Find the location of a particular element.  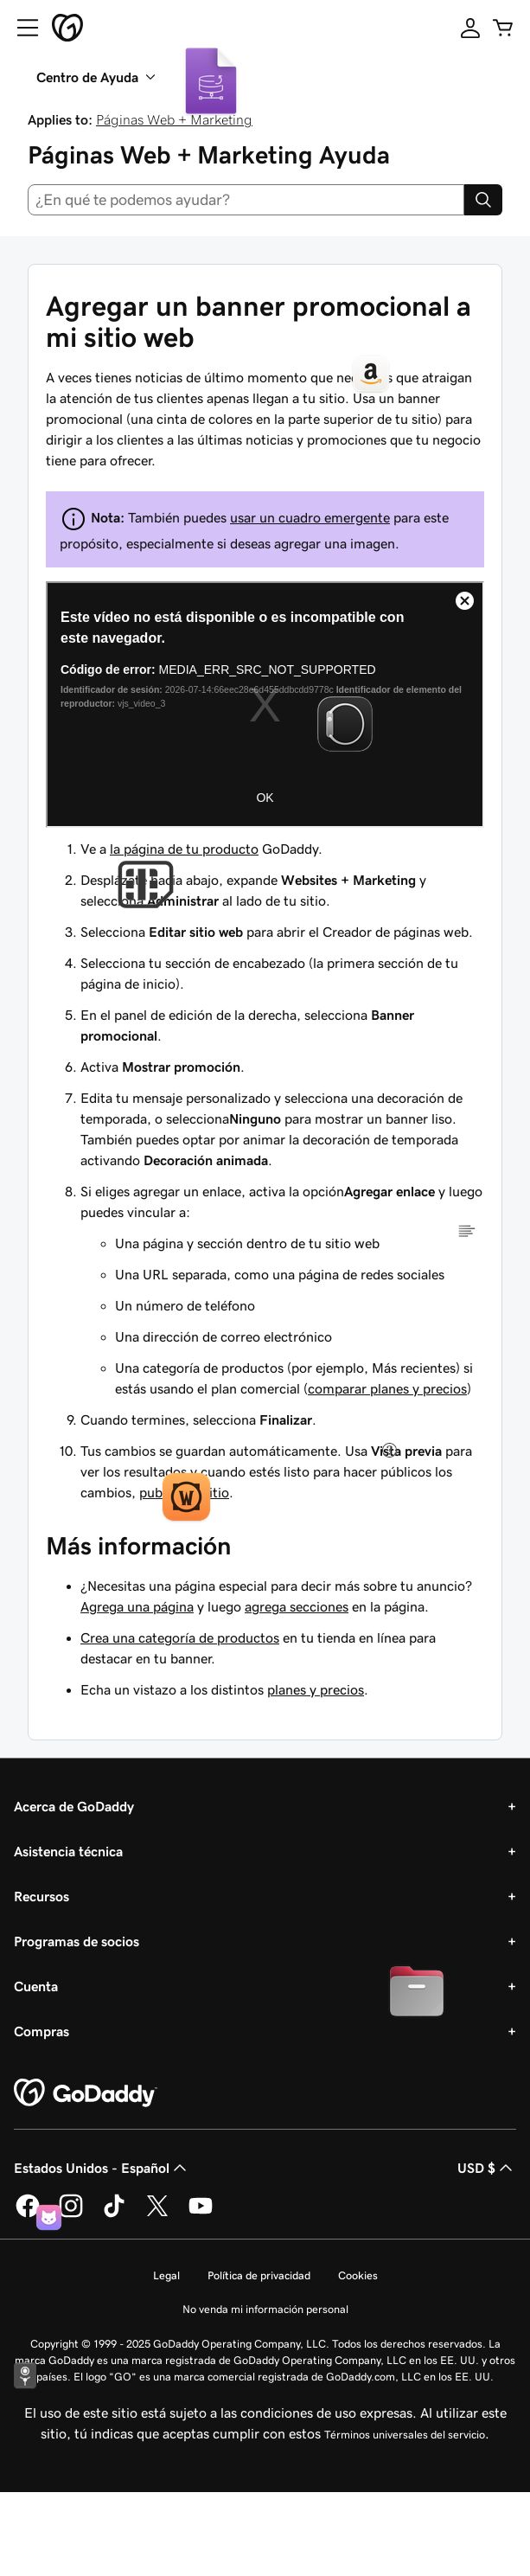

open clash verge proxy client is located at coordinates (48, 2217).